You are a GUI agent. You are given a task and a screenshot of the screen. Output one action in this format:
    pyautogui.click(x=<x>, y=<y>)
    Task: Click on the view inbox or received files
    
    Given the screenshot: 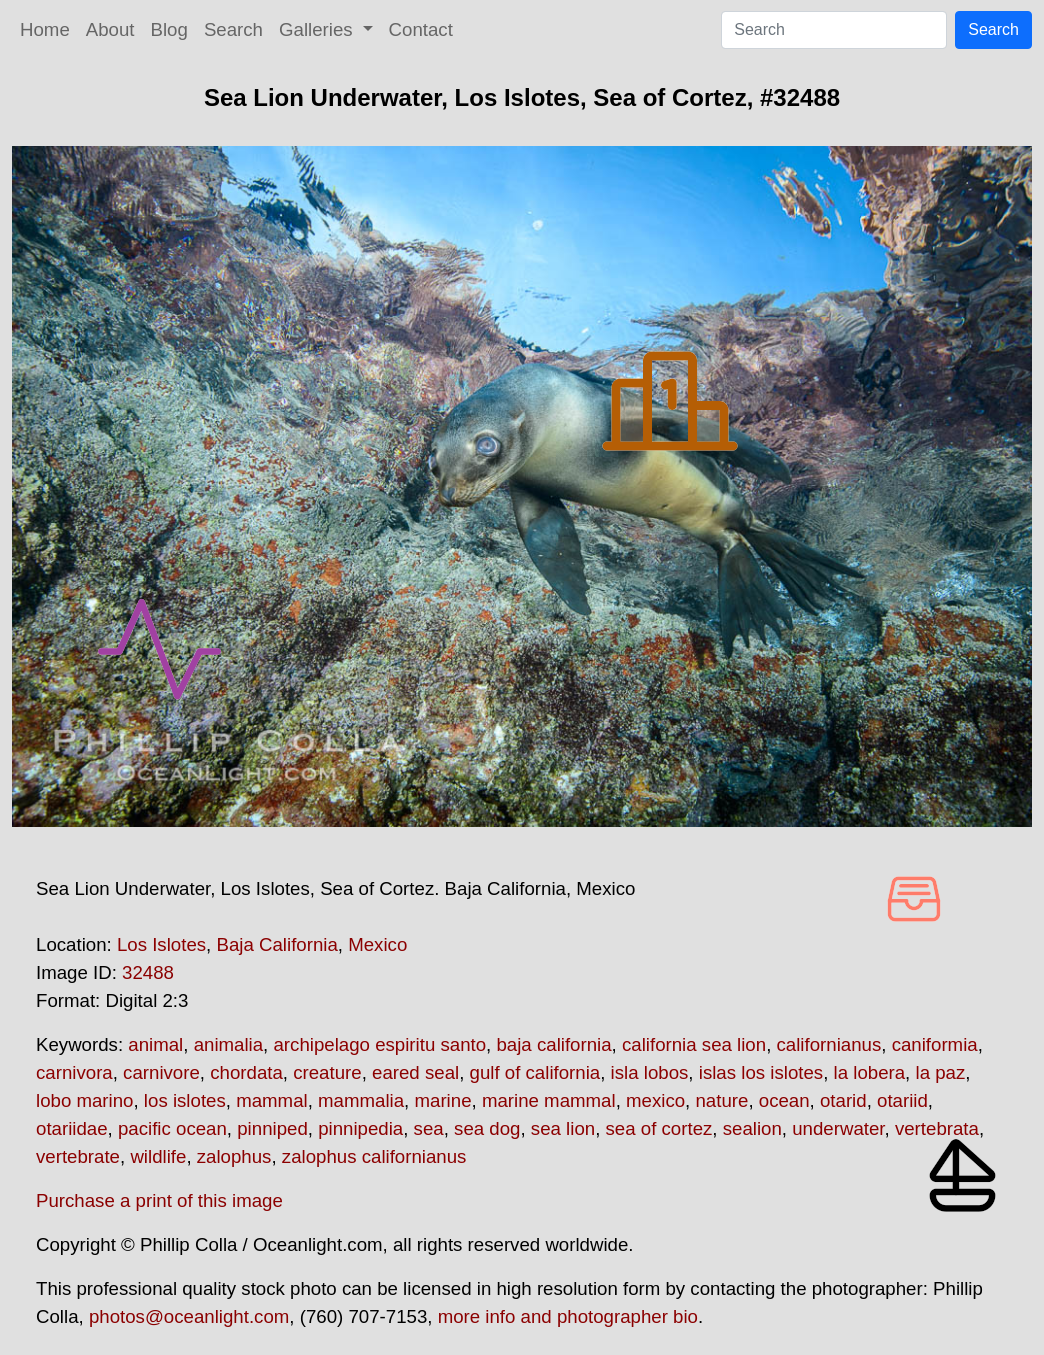 What is the action you would take?
    pyautogui.click(x=914, y=899)
    